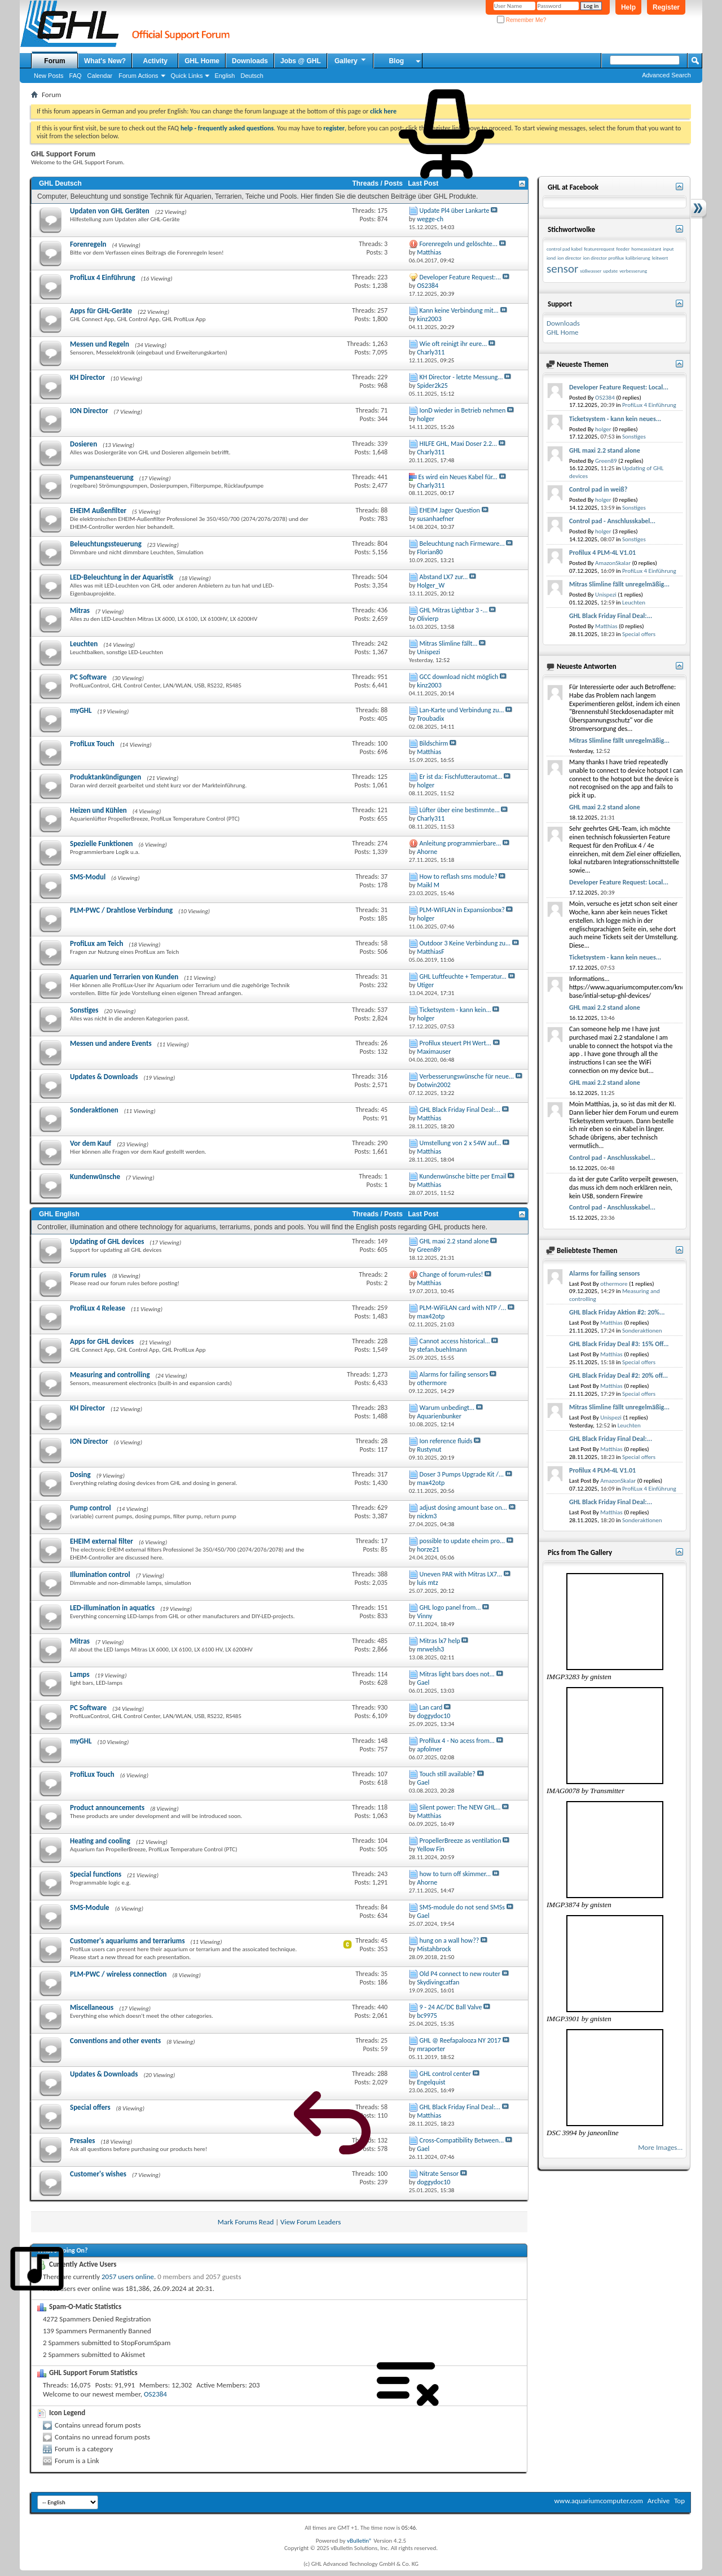 This screenshot has height=2576, width=722. I want to click on undo the last action, so click(330, 2123).